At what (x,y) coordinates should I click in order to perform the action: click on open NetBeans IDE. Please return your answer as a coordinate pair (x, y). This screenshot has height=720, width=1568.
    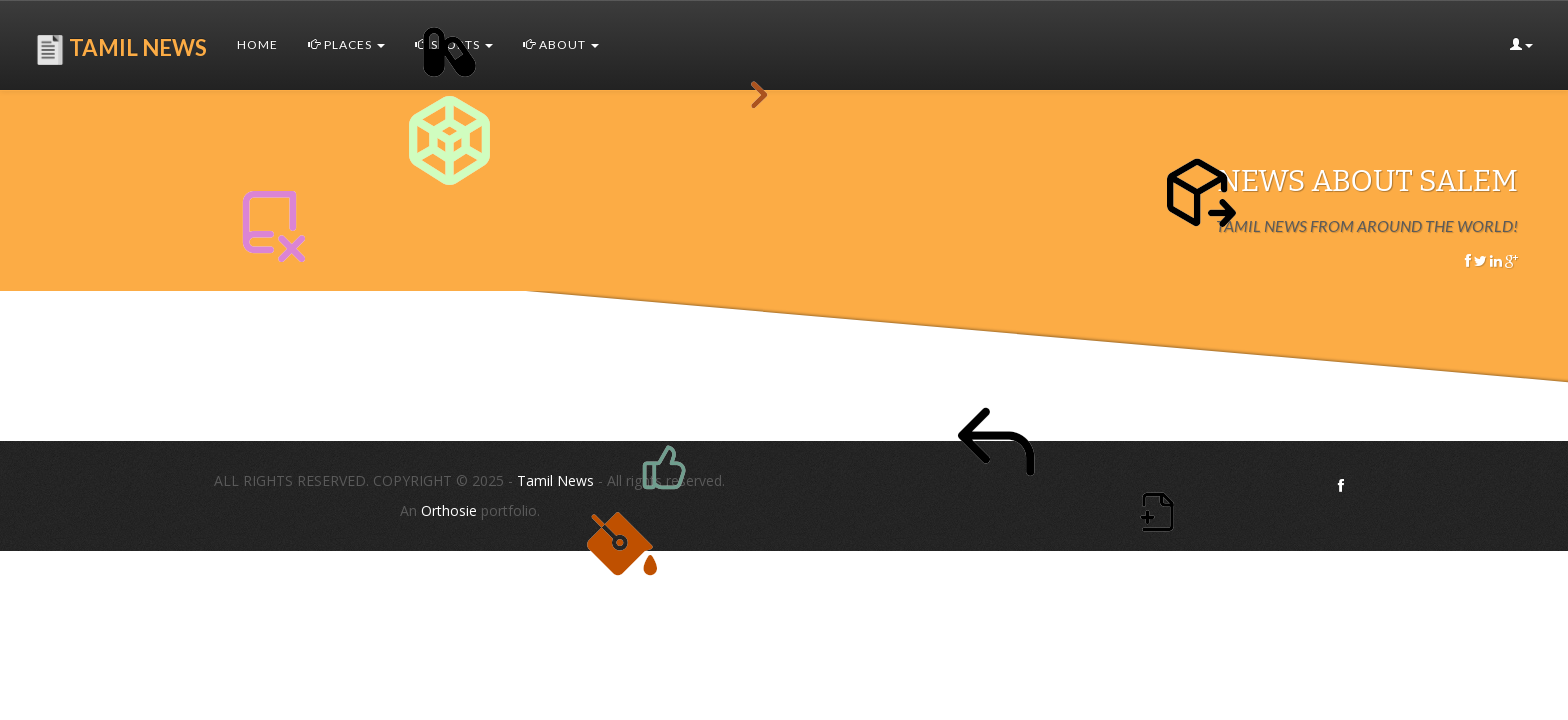
    Looking at the image, I should click on (449, 140).